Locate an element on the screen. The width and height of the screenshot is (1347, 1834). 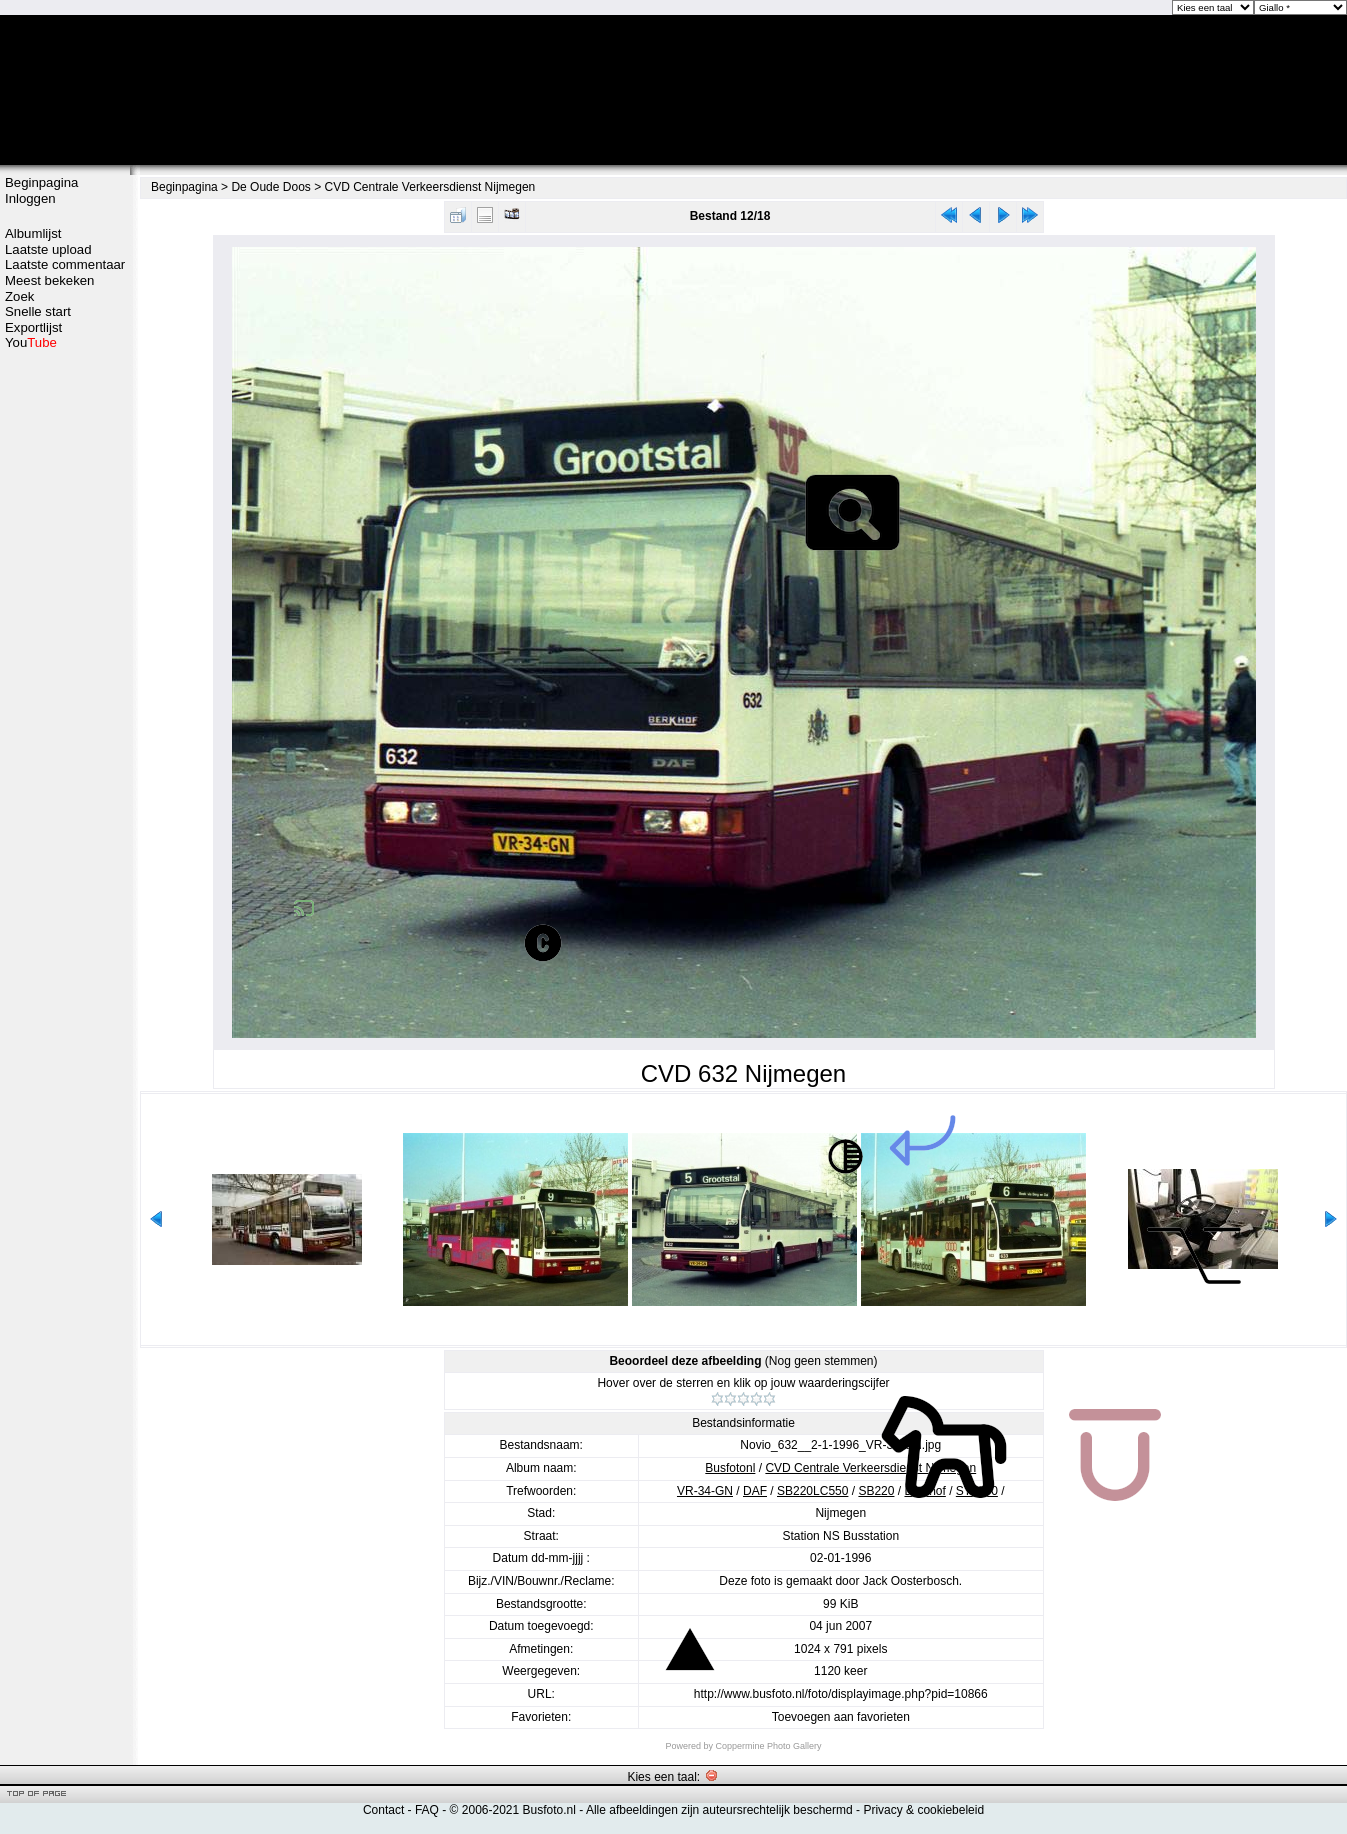
indicates copyright status is located at coordinates (543, 943).